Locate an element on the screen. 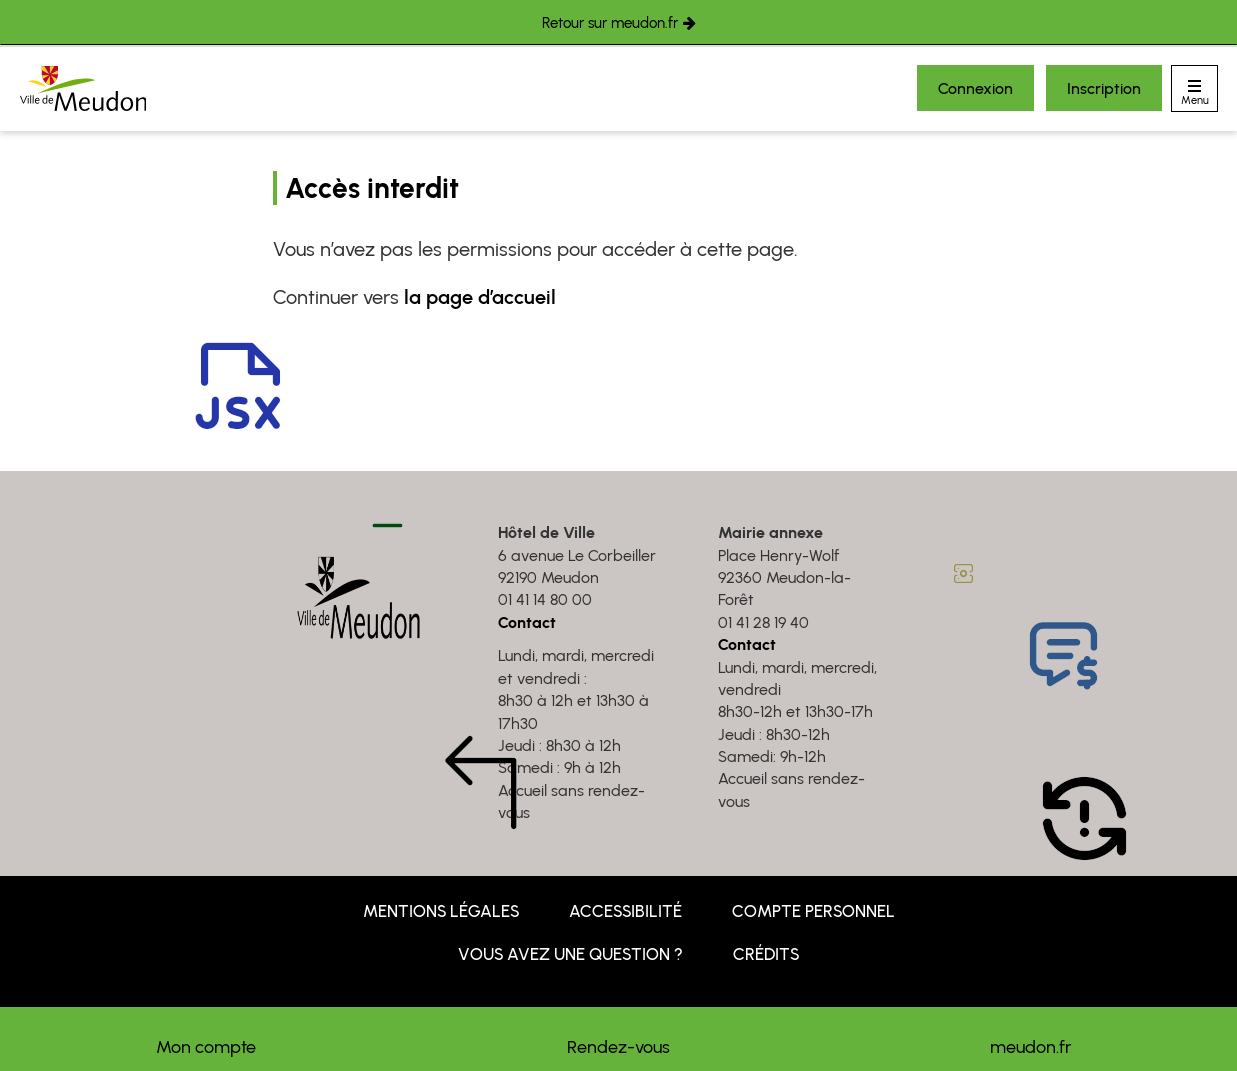 This screenshot has width=1237, height=1071. access server configuration settings is located at coordinates (963, 573).